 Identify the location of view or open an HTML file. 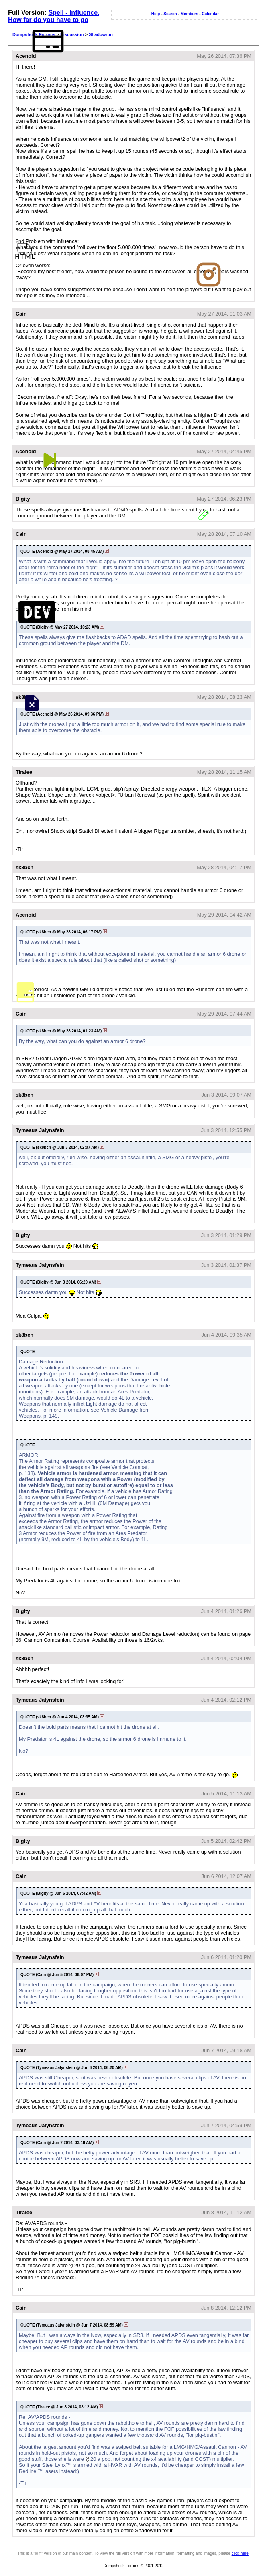
(24, 252).